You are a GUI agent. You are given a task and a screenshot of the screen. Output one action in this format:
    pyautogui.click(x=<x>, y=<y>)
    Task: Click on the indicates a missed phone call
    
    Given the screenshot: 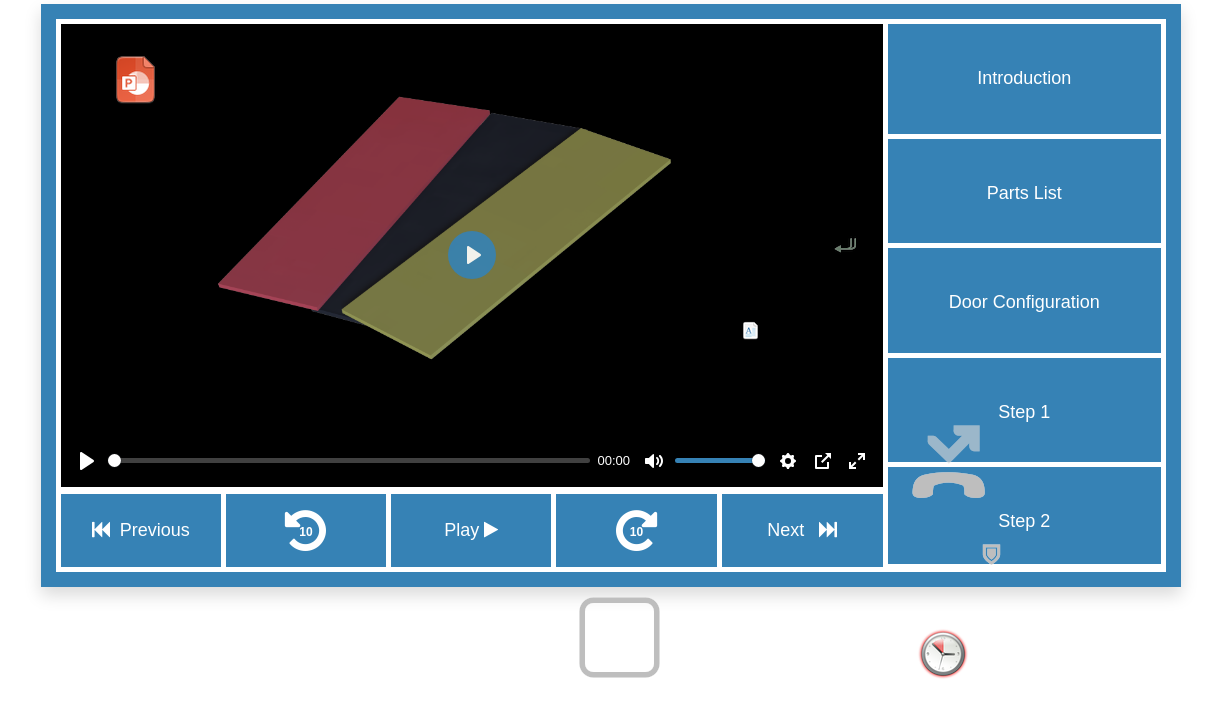 What is the action you would take?
    pyautogui.click(x=948, y=456)
    